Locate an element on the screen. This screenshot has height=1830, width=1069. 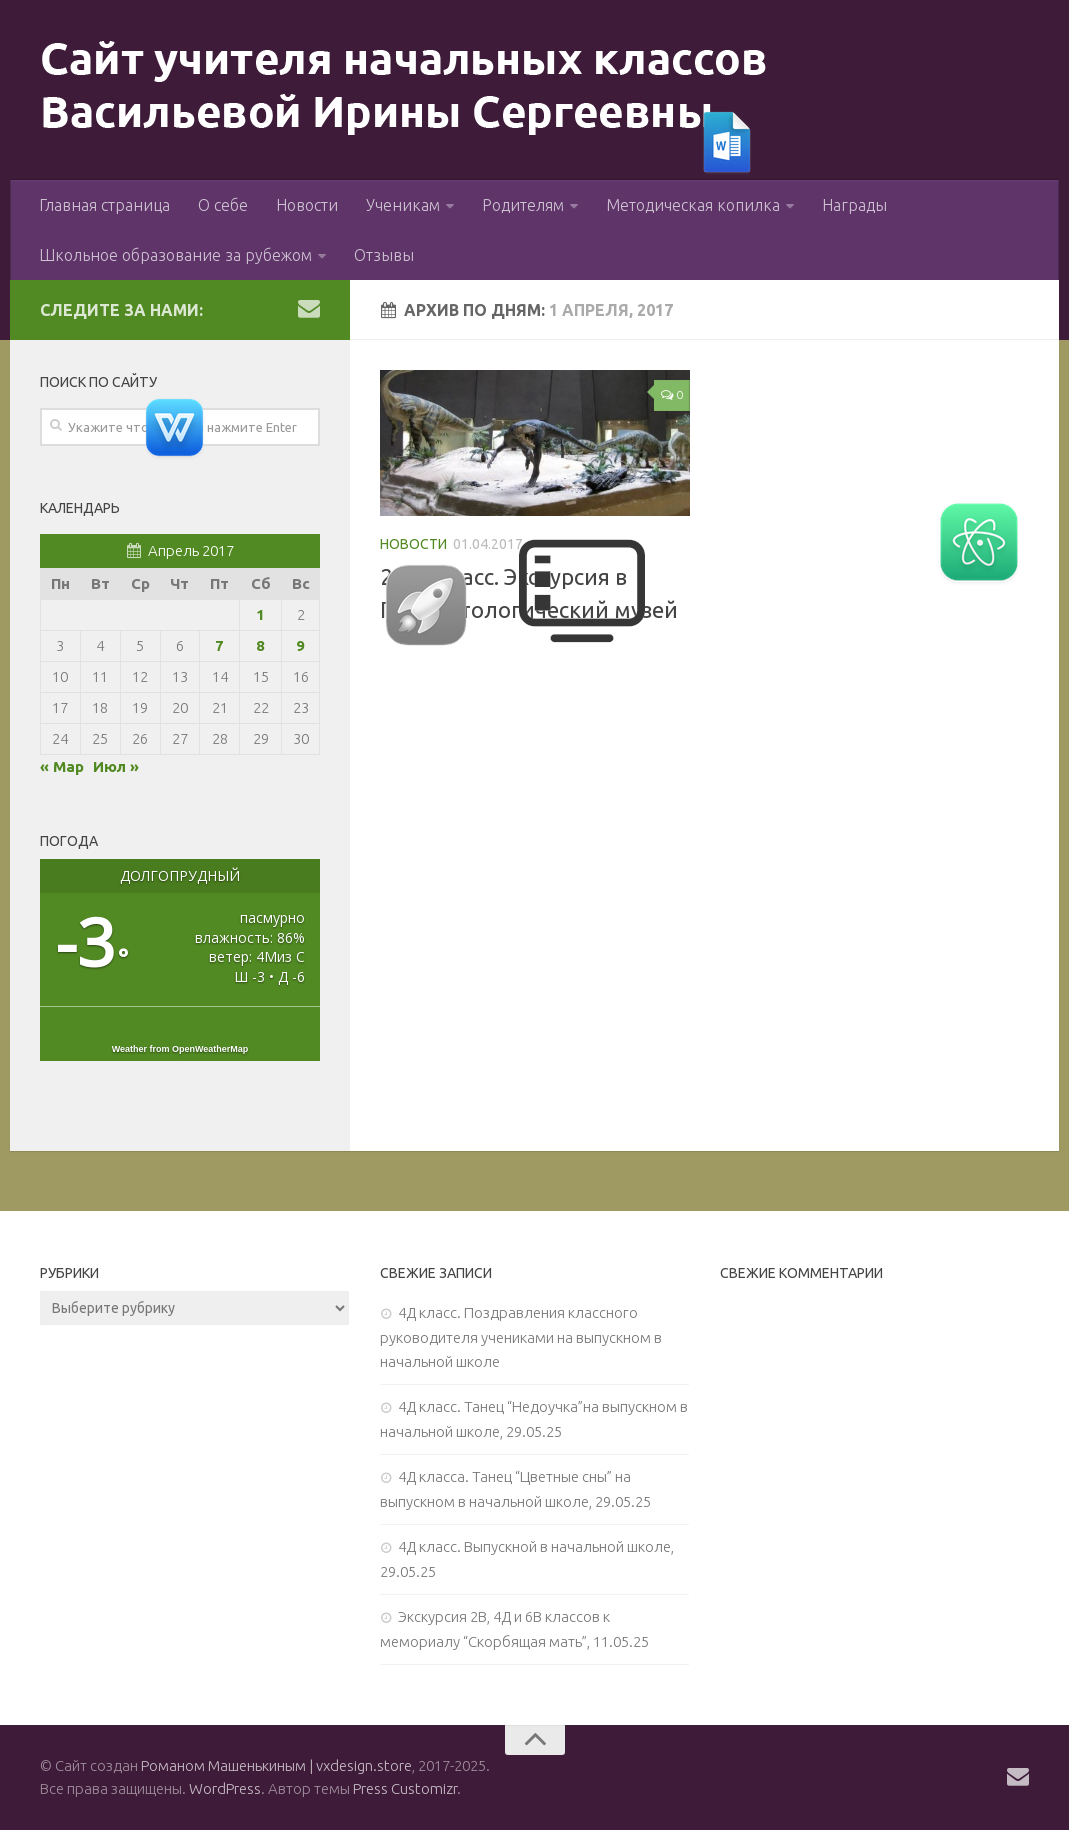
open the games app or game center is located at coordinates (426, 605).